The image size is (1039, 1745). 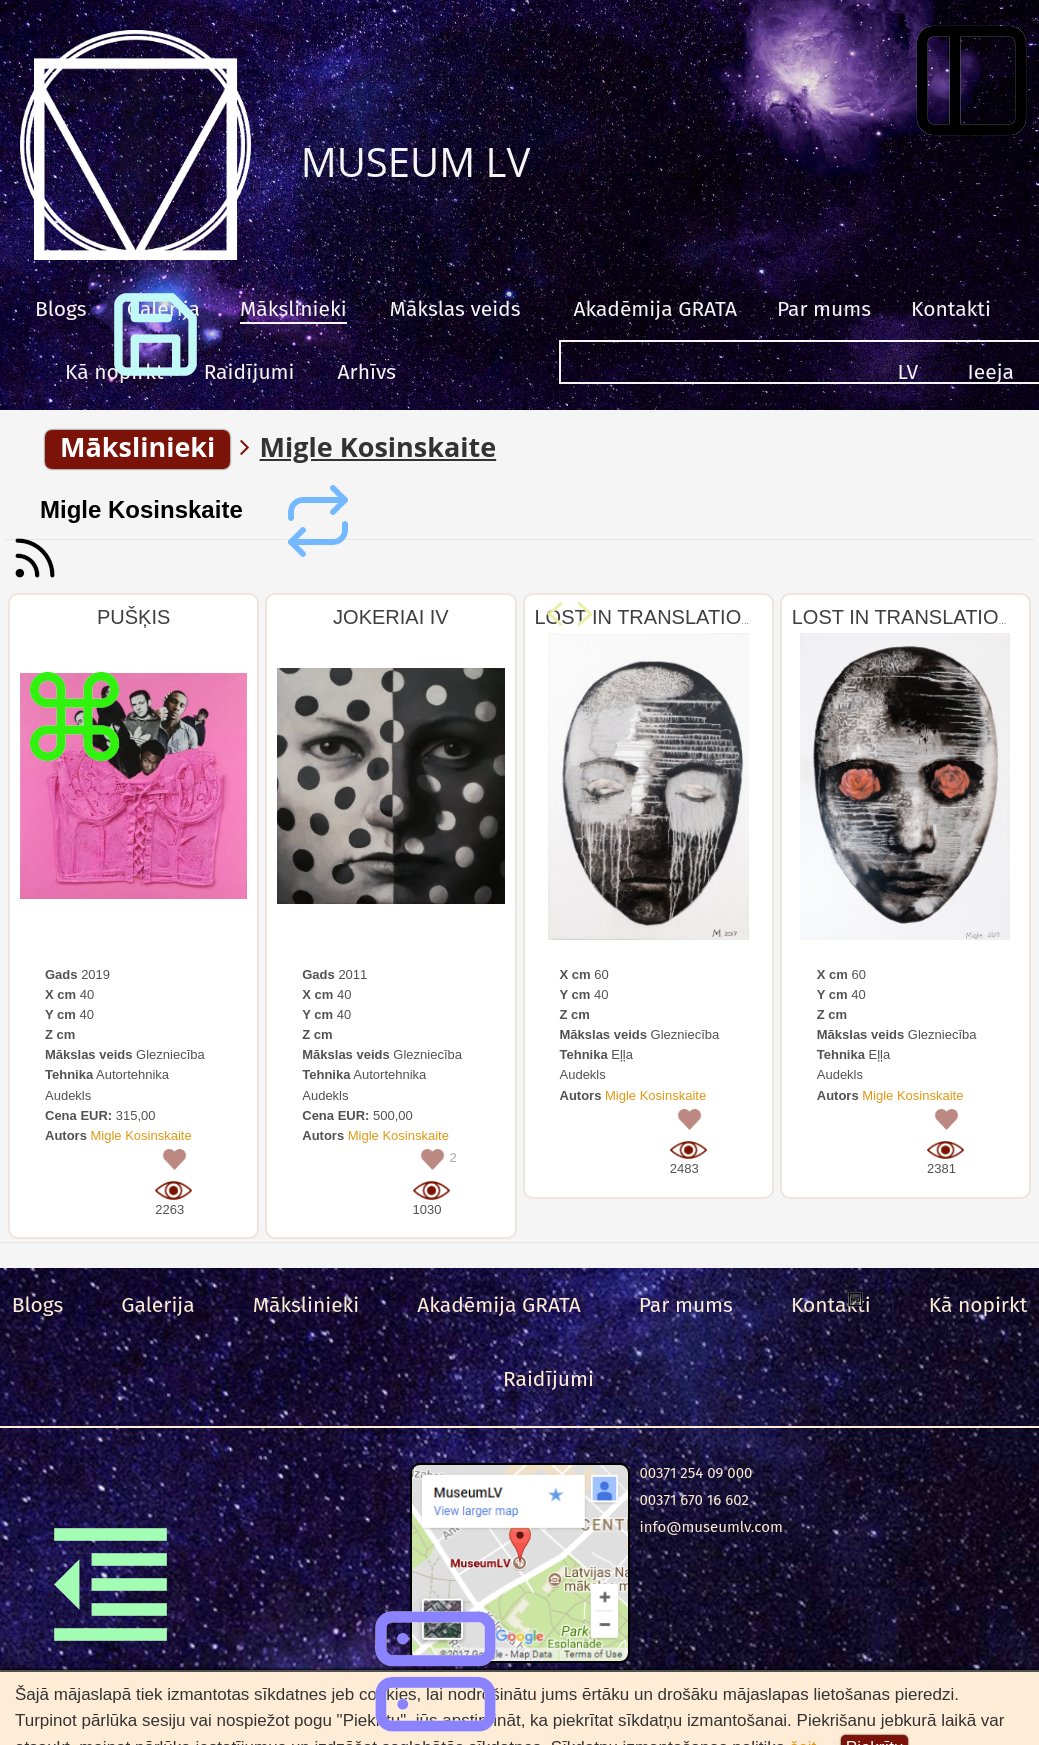 I want to click on subscribe to RSS feed, so click(x=35, y=558).